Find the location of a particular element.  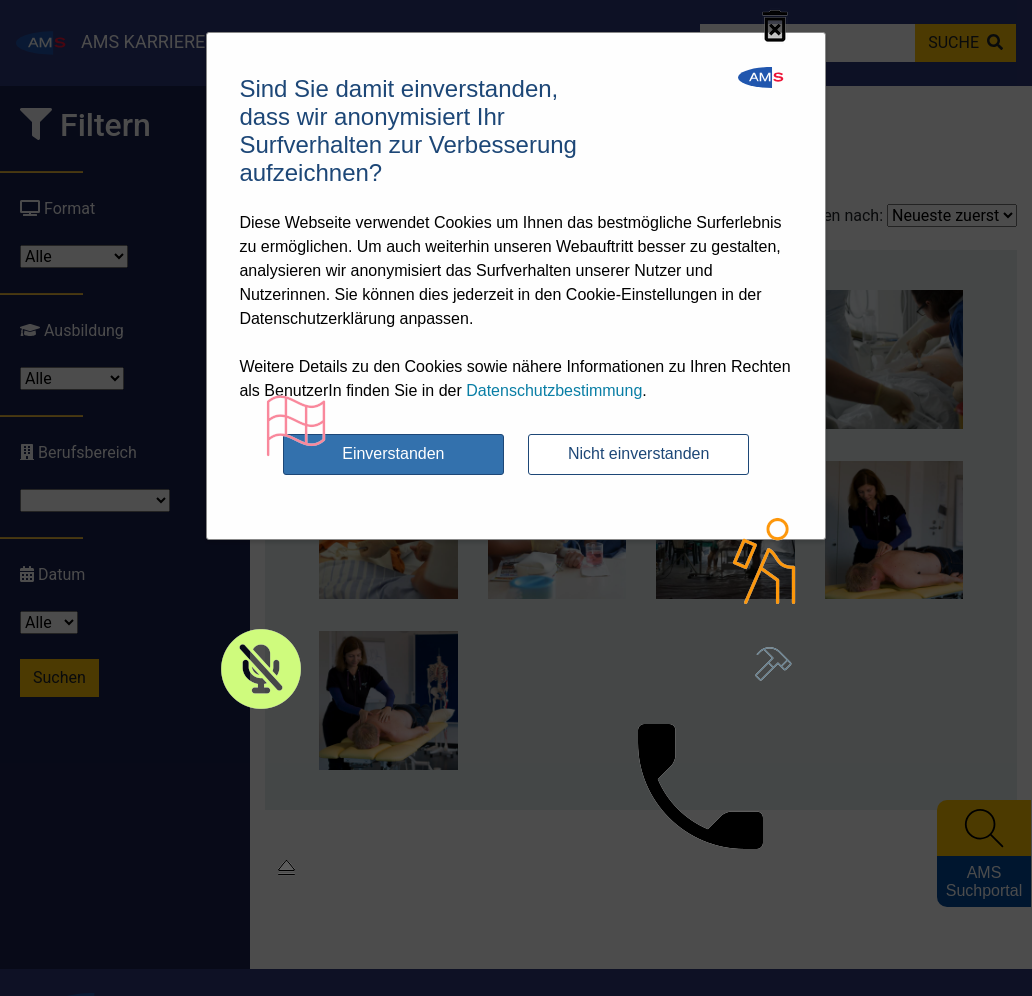

access tools or settings is located at coordinates (771, 664).